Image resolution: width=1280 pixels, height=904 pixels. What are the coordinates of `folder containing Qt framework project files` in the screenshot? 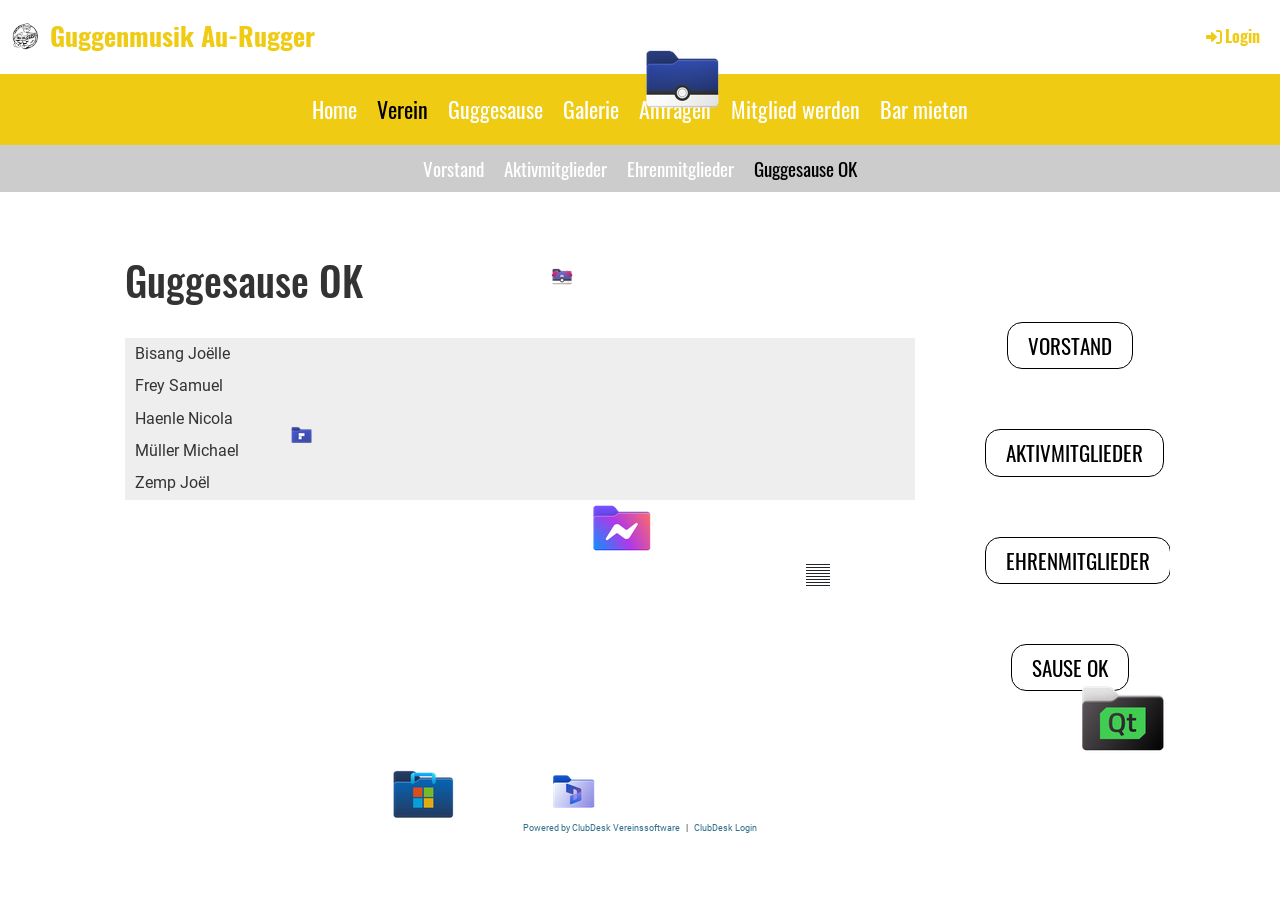 It's located at (1122, 720).